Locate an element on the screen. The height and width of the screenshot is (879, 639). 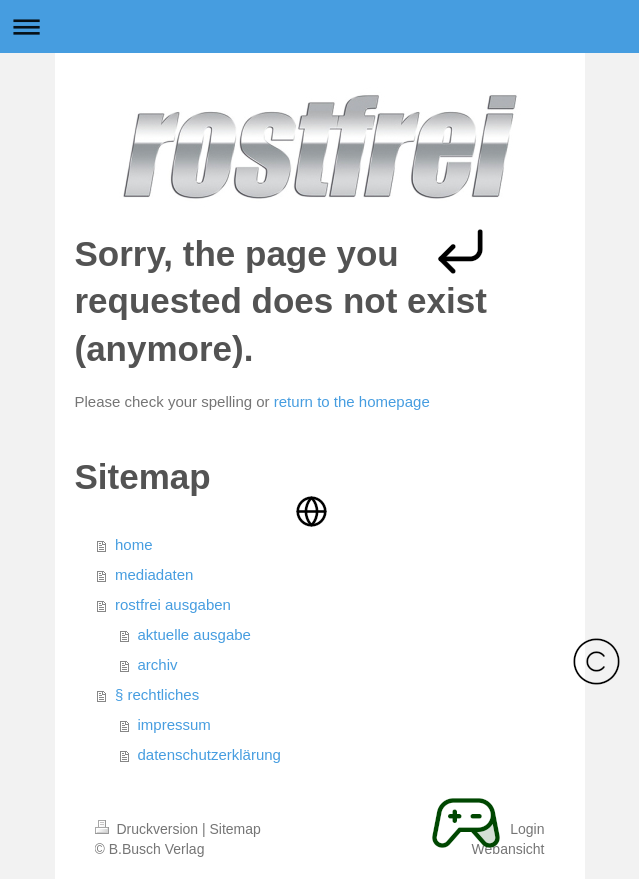
switch to global or international settings is located at coordinates (311, 511).